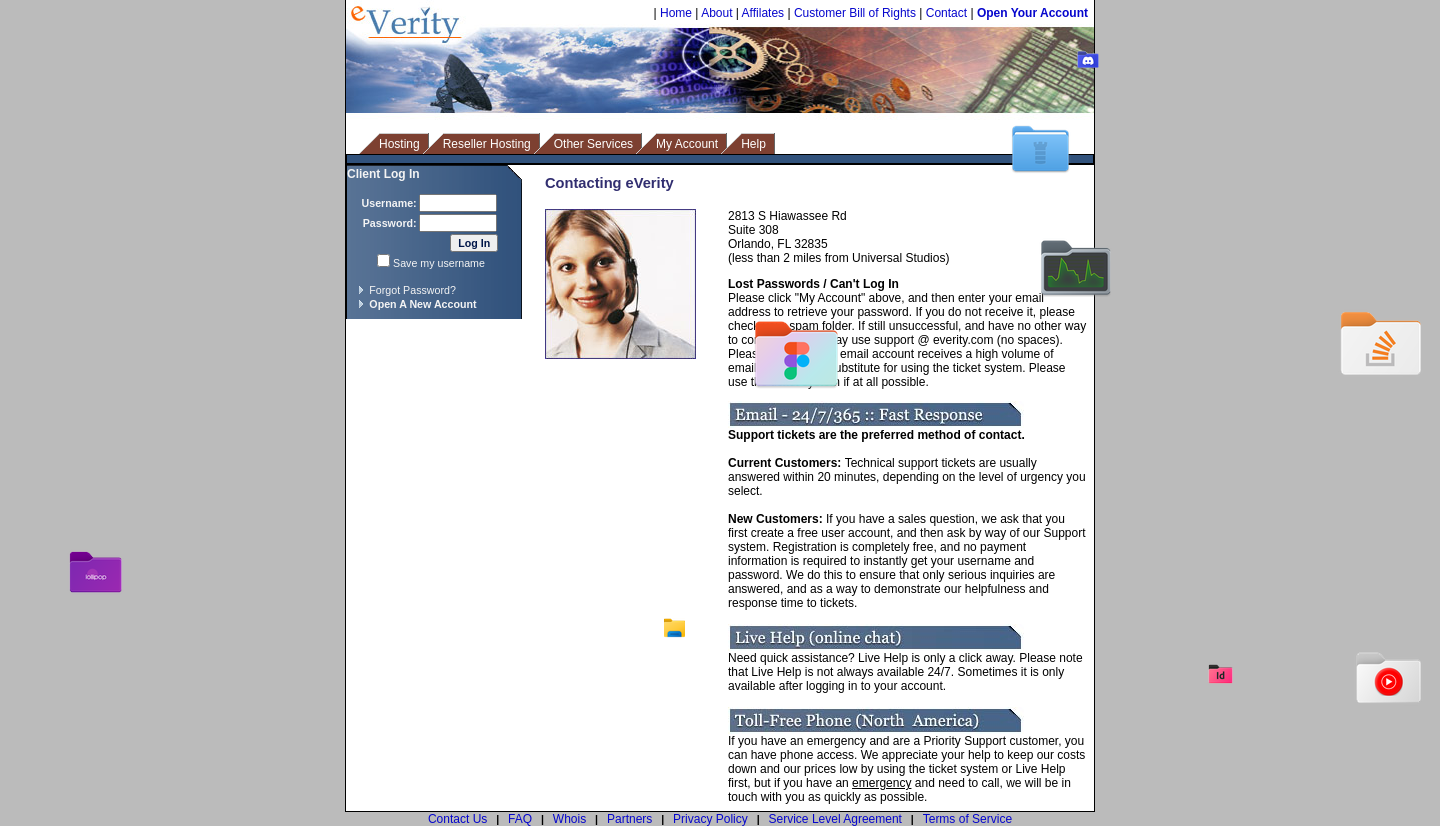 The width and height of the screenshot is (1440, 826). I want to click on folder containing adobe indesign project files, so click(1220, 674).